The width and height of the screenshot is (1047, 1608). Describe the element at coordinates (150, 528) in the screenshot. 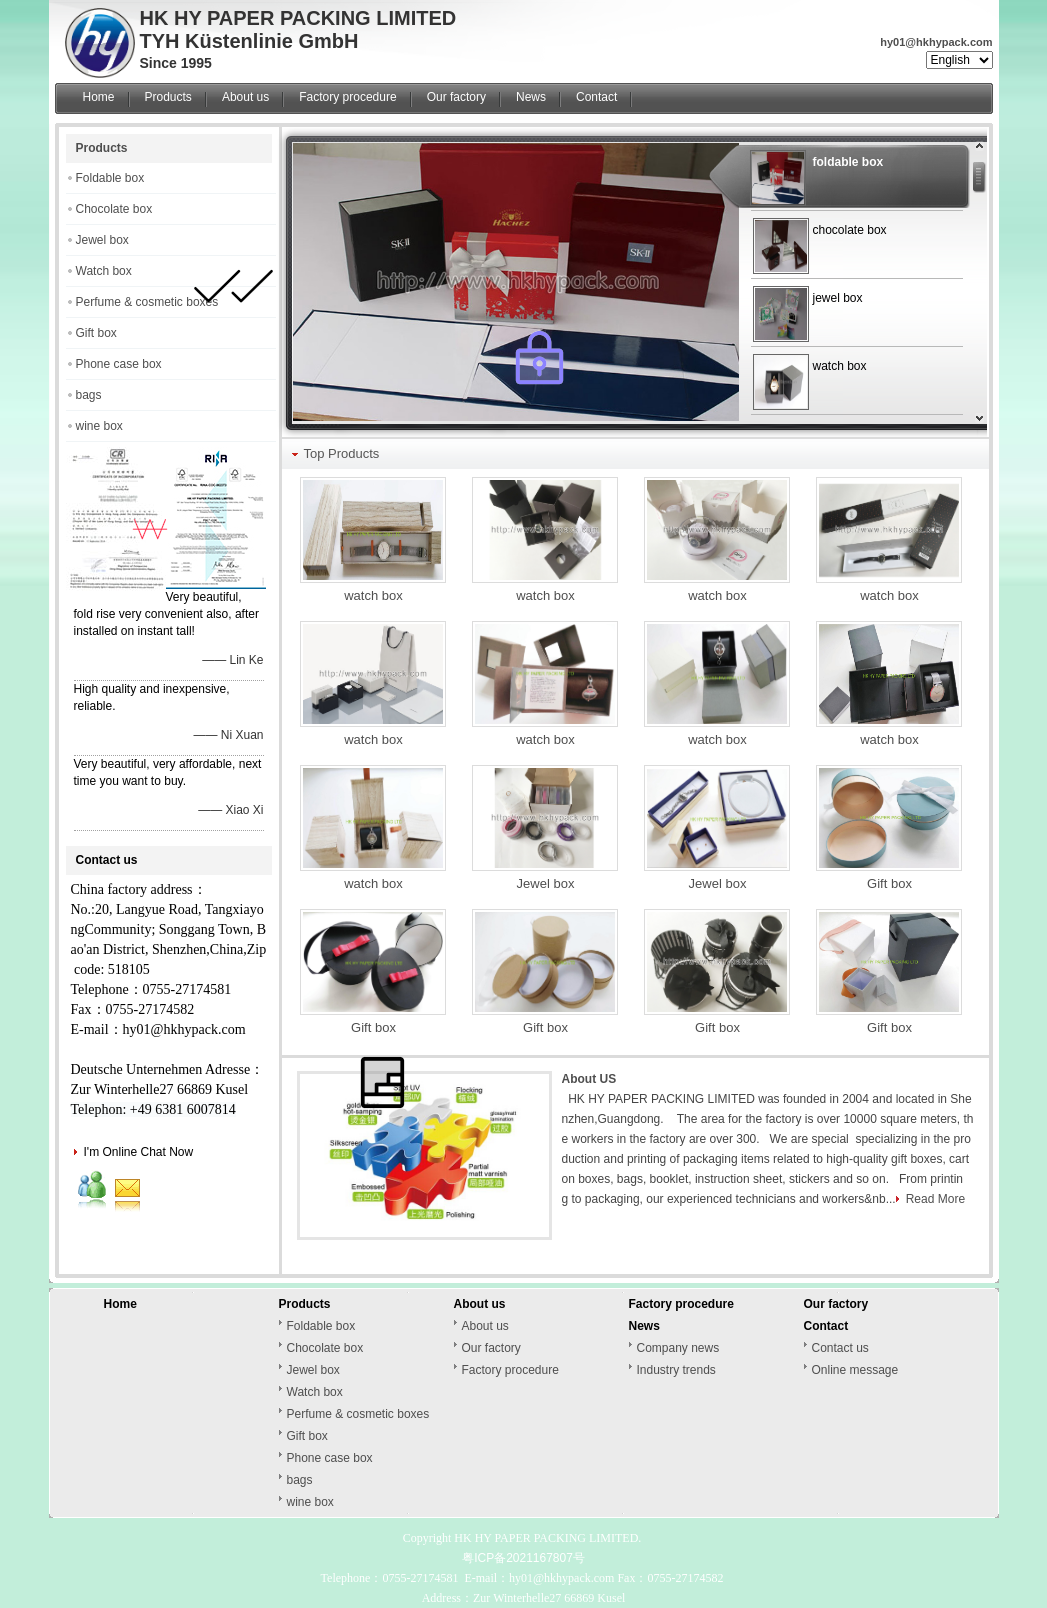

I see `indicates south korean won currency` at that location.